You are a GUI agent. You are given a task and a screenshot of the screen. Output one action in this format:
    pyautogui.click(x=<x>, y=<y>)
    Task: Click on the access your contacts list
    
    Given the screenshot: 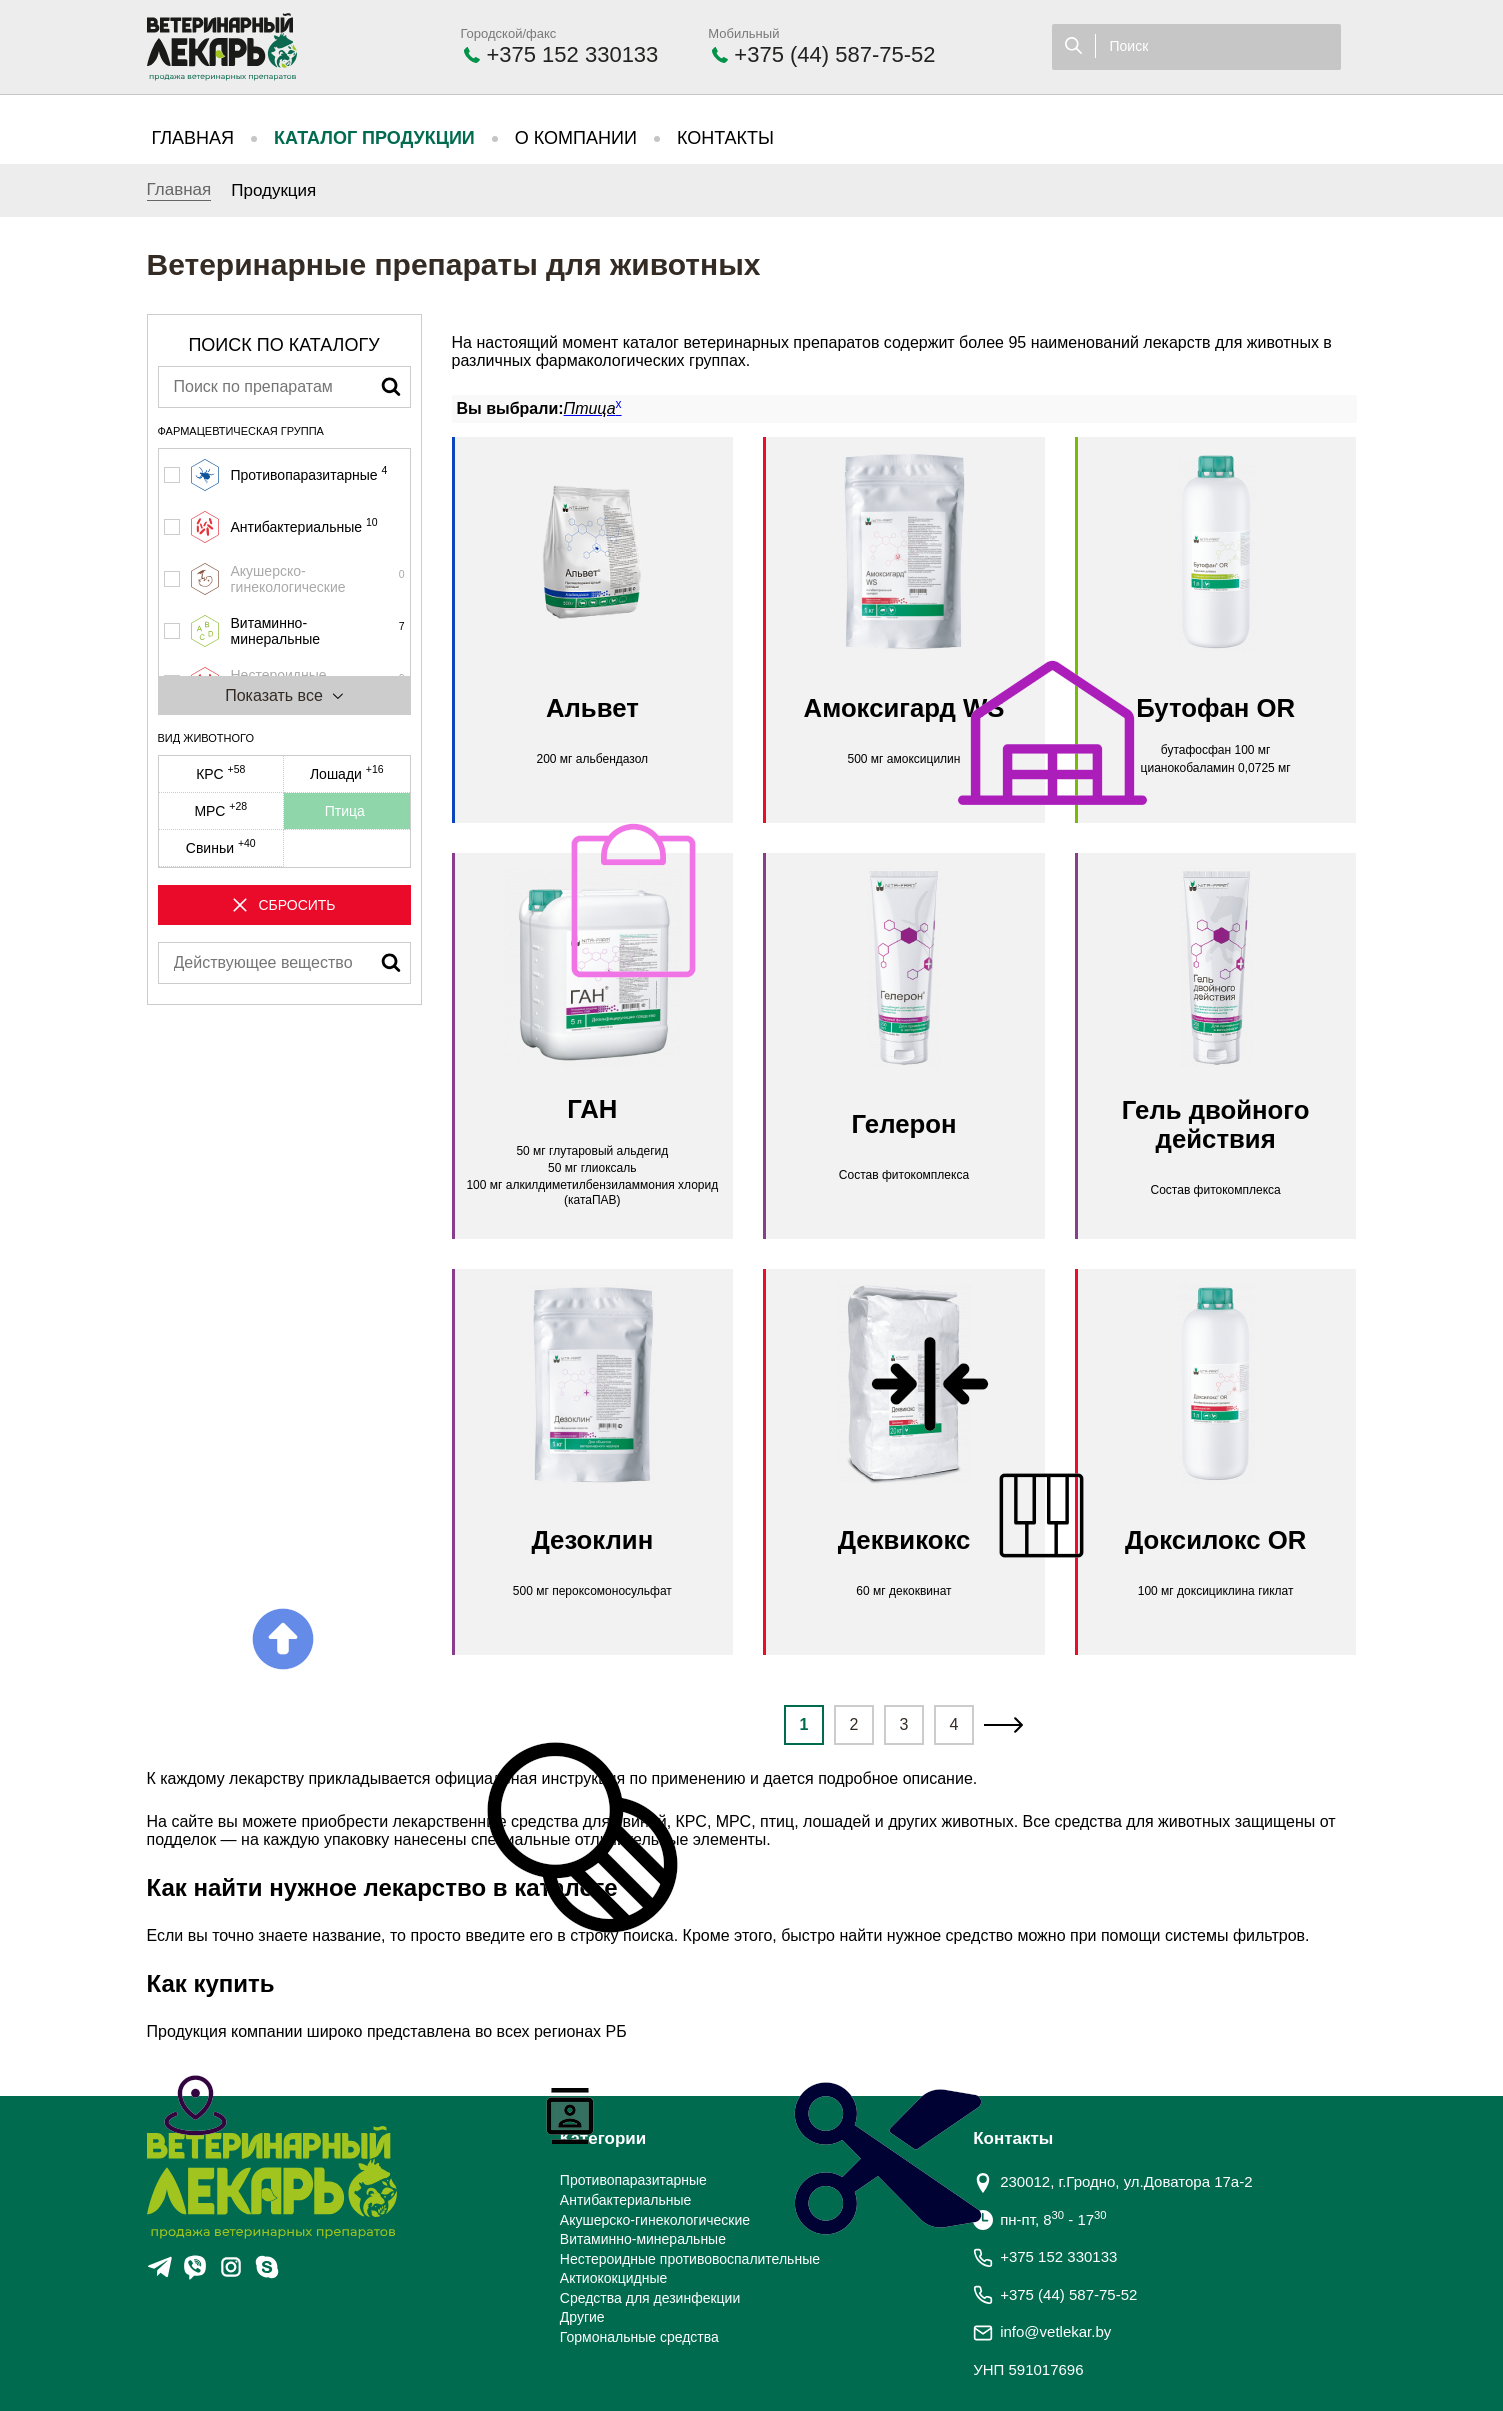 What is the action you would take?
    pyautogui.click(x=570, y=2116)
    